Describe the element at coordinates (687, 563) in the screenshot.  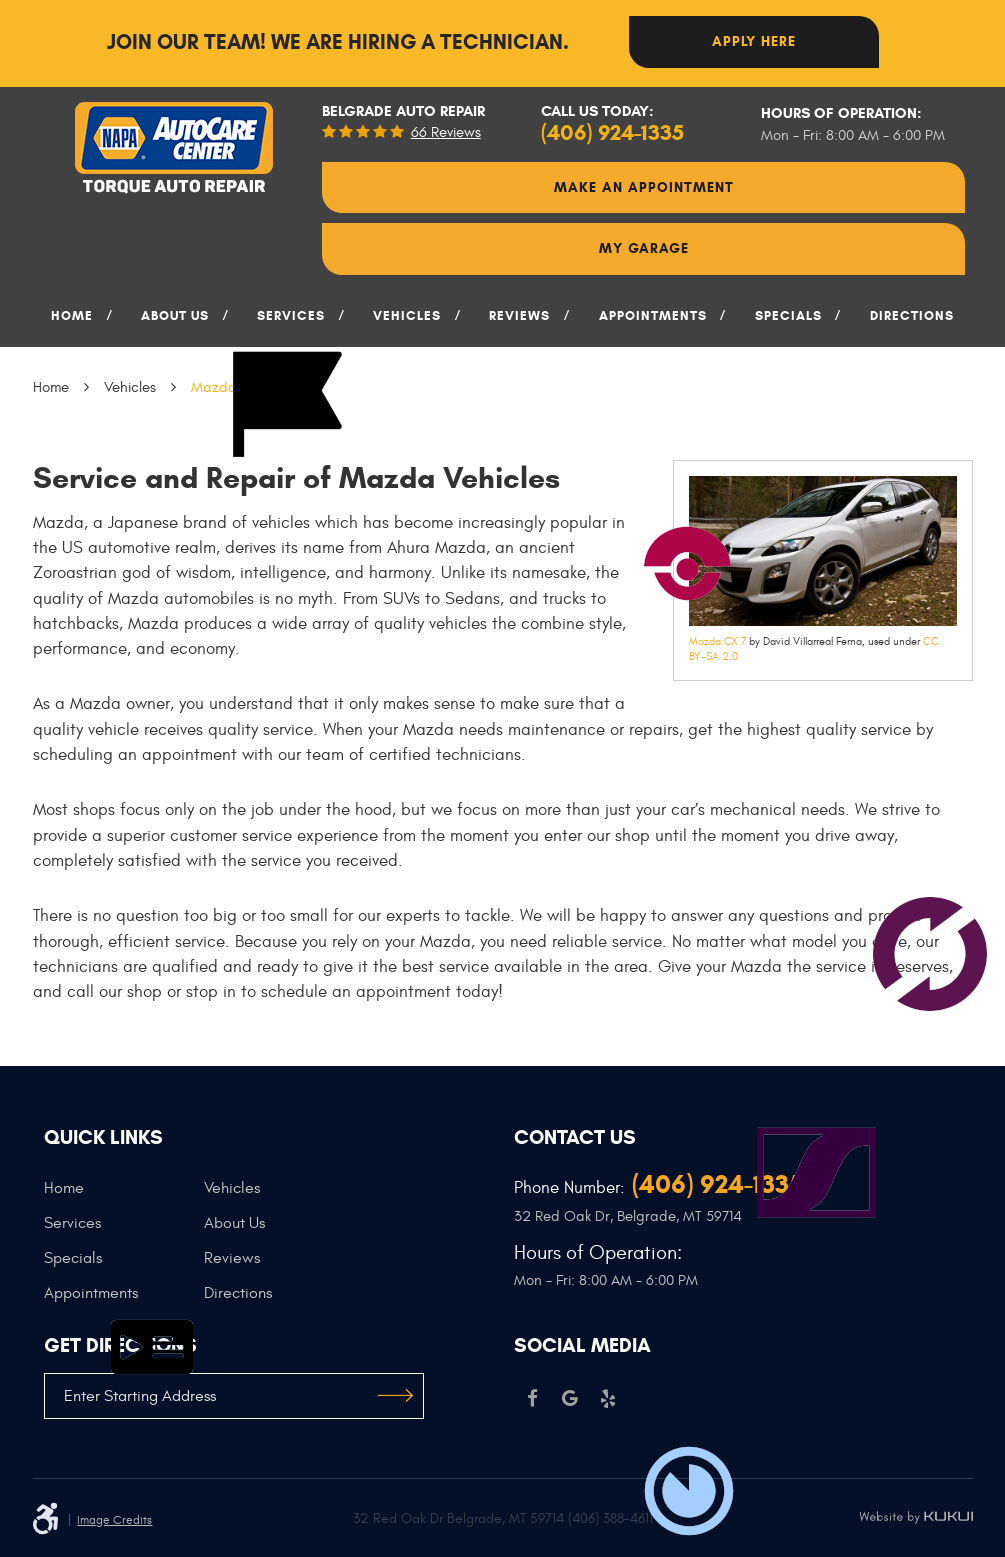
I see `drone CI/CD platform logo` at that location.